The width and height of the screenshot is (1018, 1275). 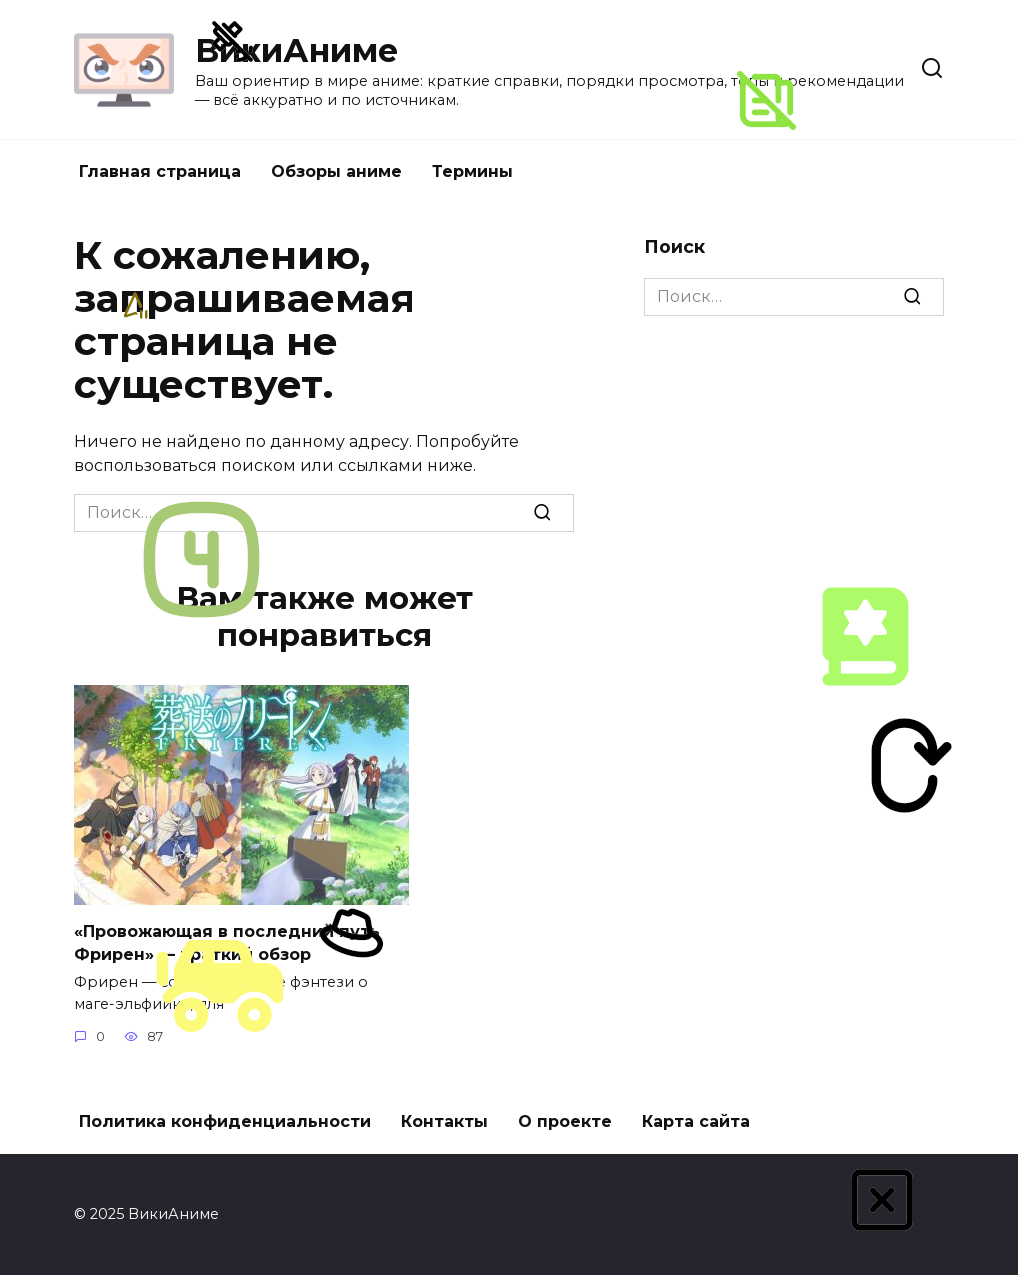 What do you see at coordinates (220, 986) in the screenshot?
I see `select SUV as vehicle type` at bounding box center [220, 986].